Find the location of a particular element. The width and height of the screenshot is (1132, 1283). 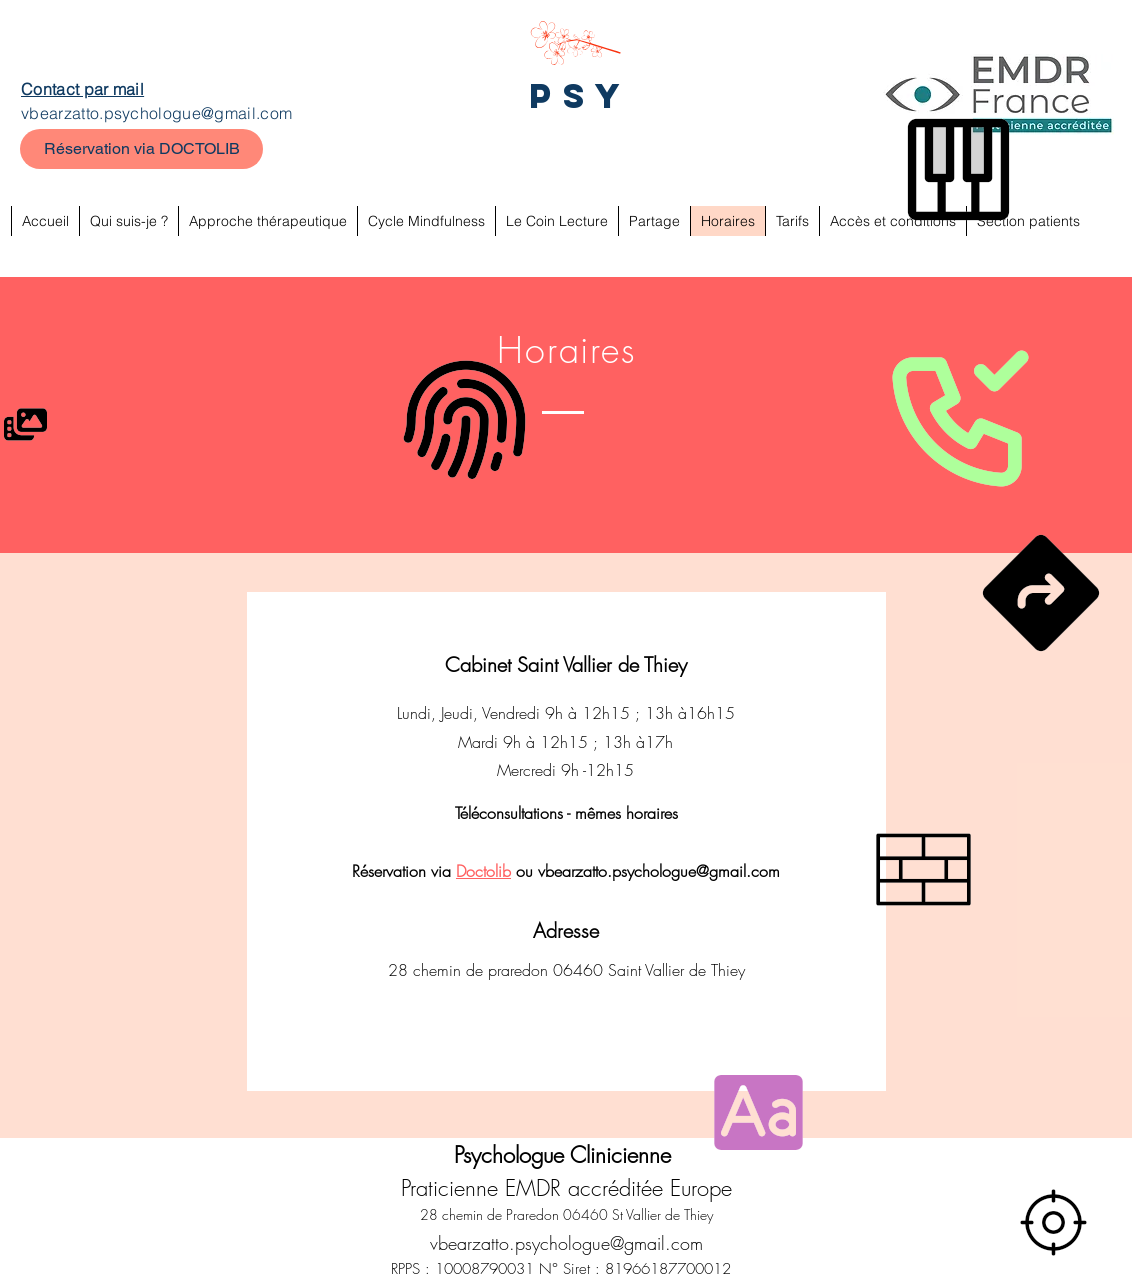

access photo and video gallery is located at coordinates (25, 425).